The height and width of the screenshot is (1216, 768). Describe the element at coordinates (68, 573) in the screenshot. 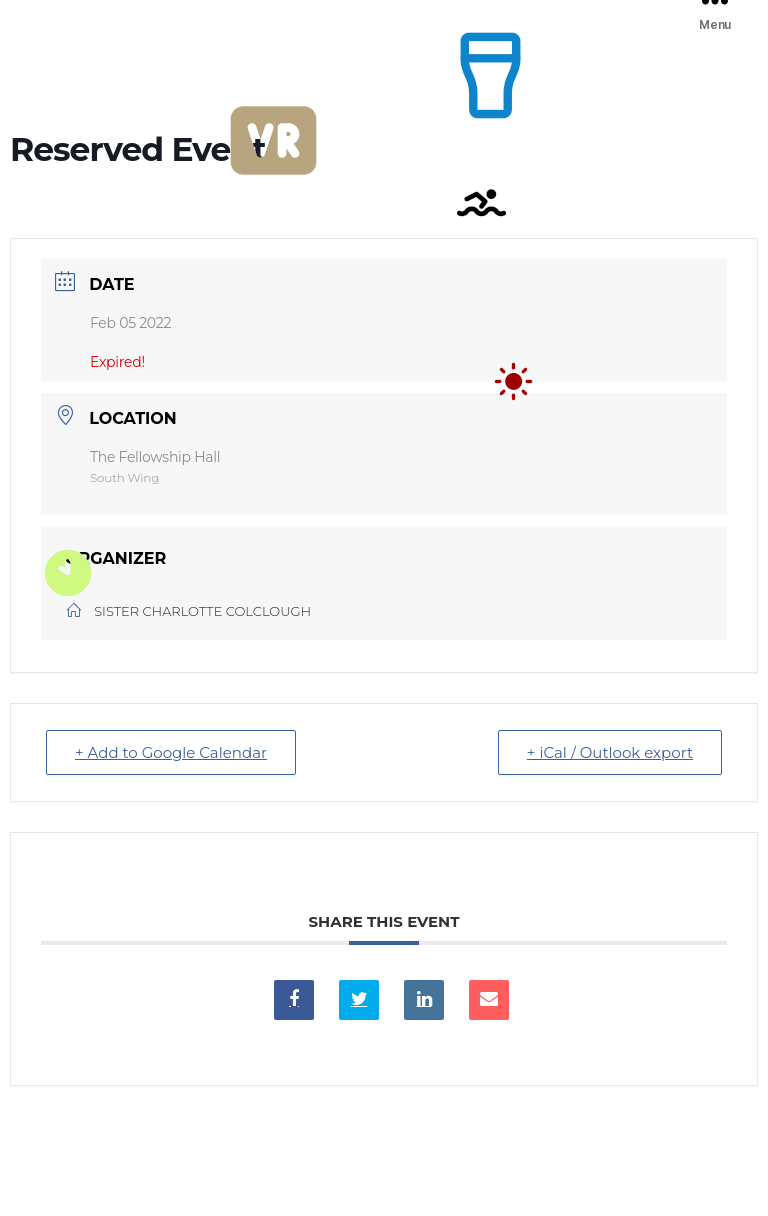

I see `indicates the current time is 10 o'clock` at that location.